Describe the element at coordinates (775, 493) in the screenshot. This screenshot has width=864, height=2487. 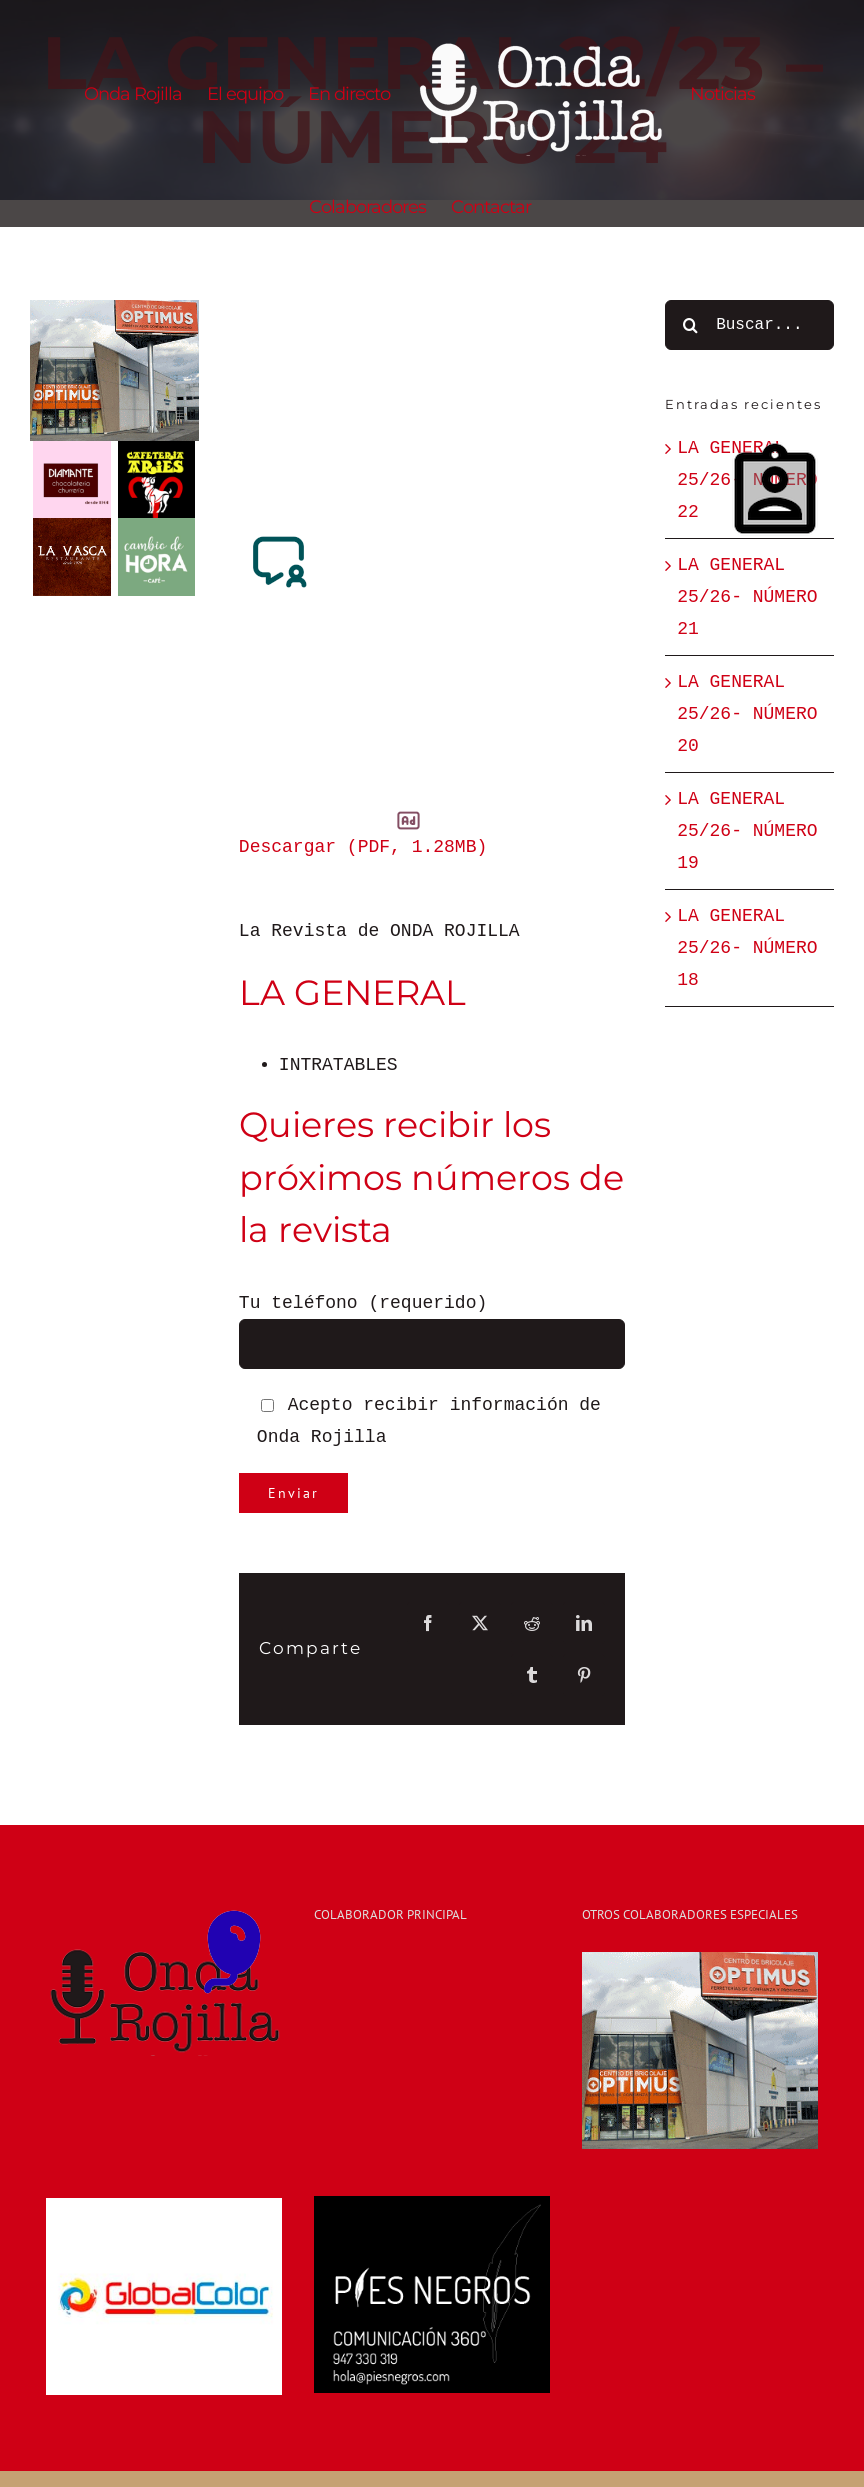
I see `view assigned personnel or contact details` at that location.